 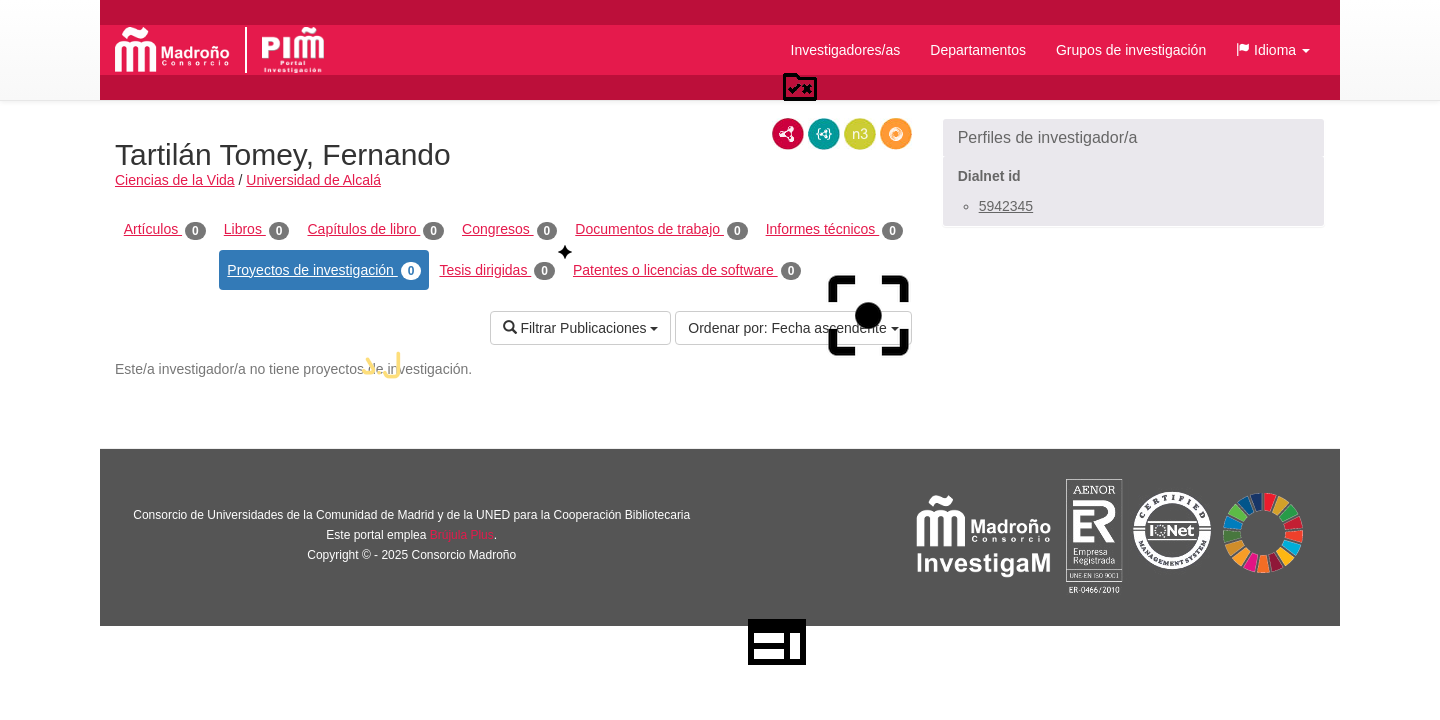 What do you see at coordinates (565, 252) in the screenshot?
I see `indicates AI-generated or enhanced content` at bounding box center [565, 252].